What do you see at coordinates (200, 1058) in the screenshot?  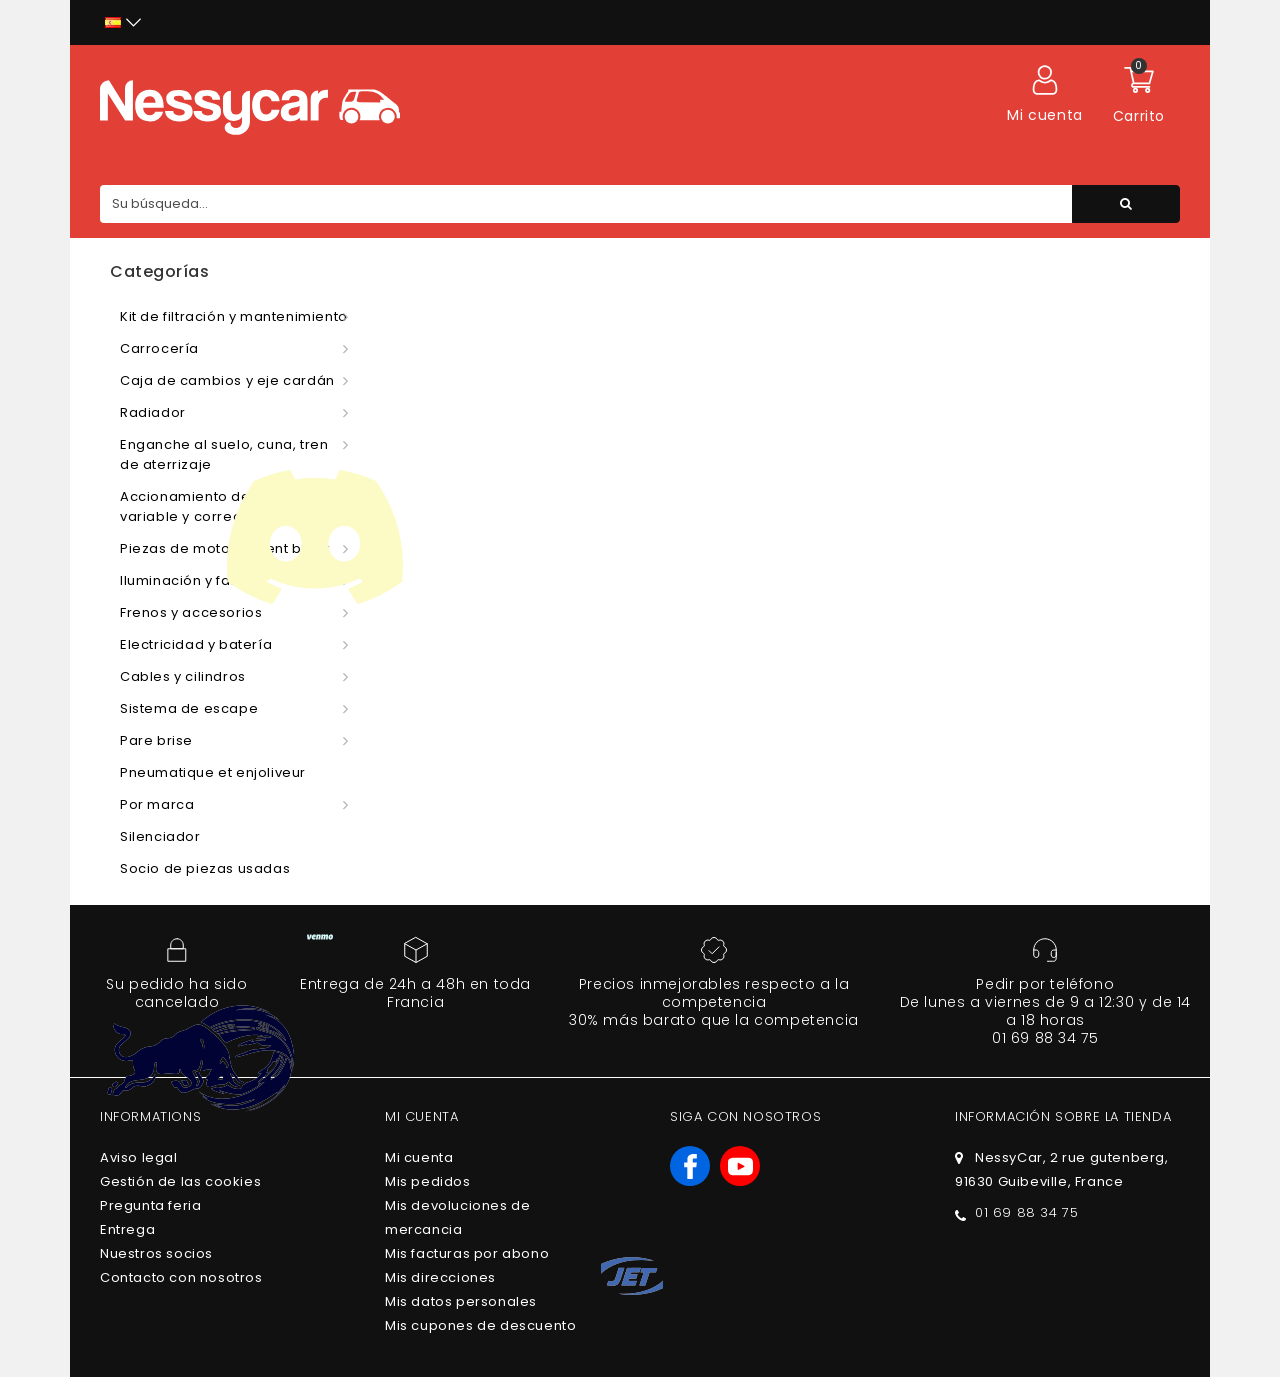 I see `Red Bull brand logo` at bounding box center [200, 1058].